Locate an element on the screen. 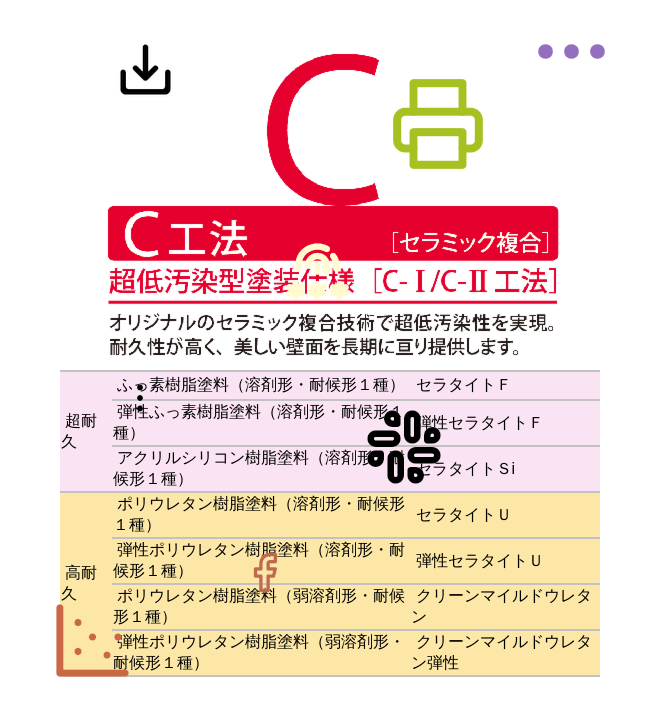  print the current document is located at coordinates (438, 124).